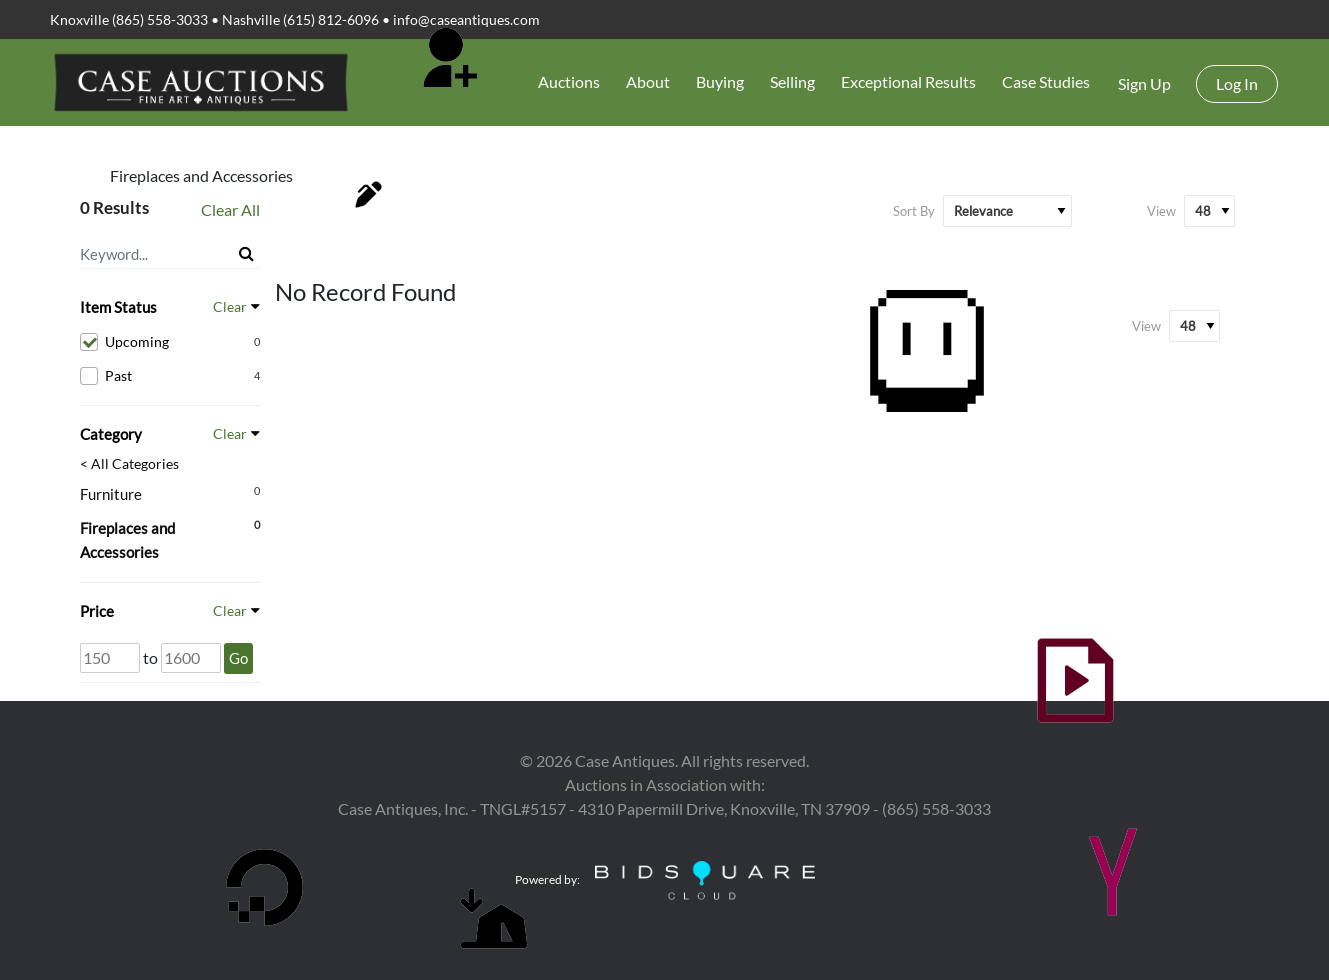 The height and width of the screenshot is (980, 1329). Describe the element at coordinates (446, 59) in the screenshot. I see `add a new user or contact` at that location.